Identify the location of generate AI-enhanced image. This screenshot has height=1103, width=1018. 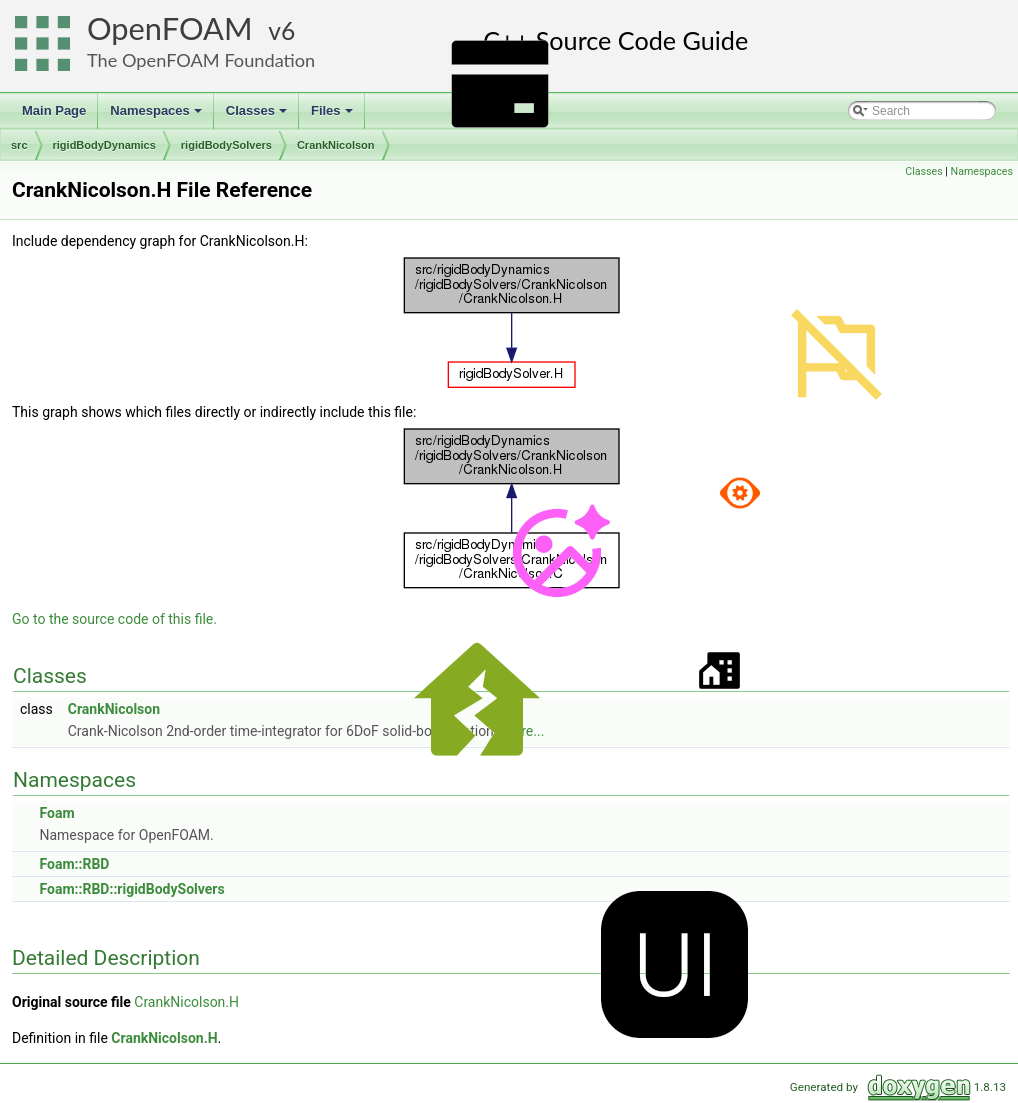
(557, 553).